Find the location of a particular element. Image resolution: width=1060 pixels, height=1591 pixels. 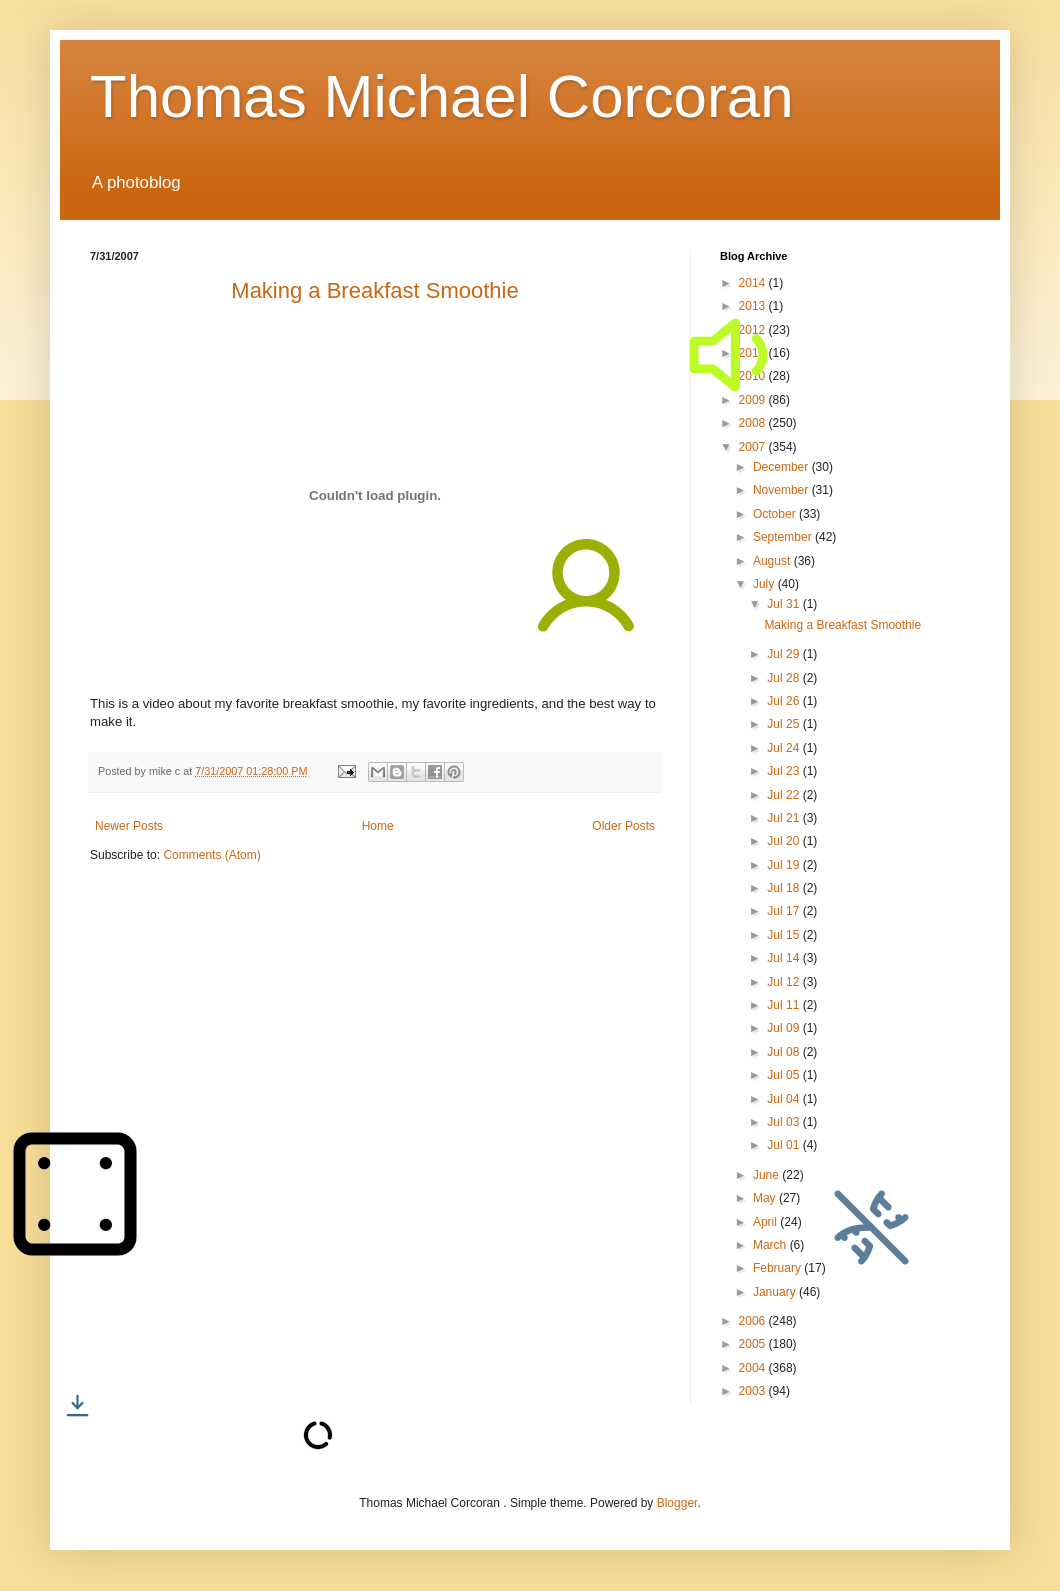

adjust volume to low level is located at coordinates (740, 355).